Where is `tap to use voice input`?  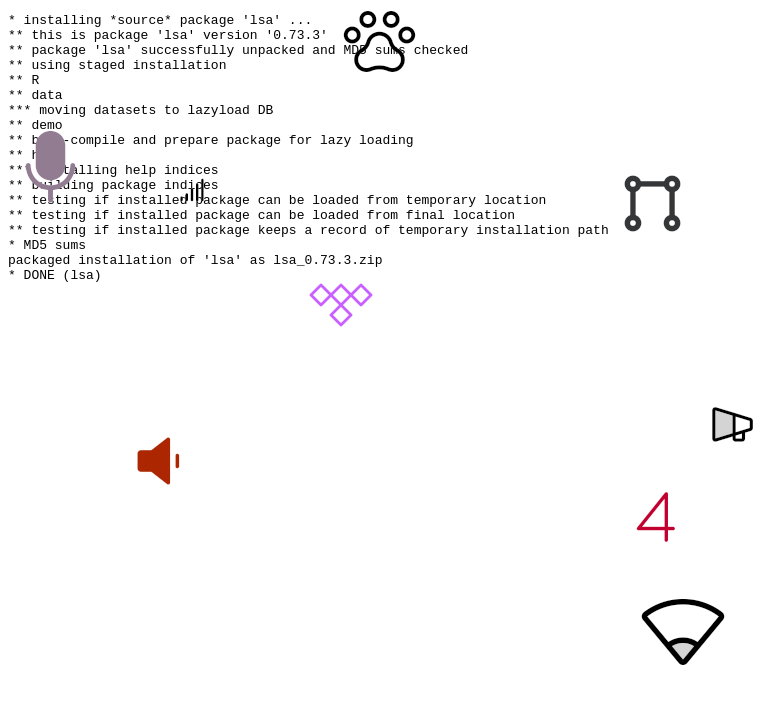 tap to use voice input is located at coordinates (50, 165).